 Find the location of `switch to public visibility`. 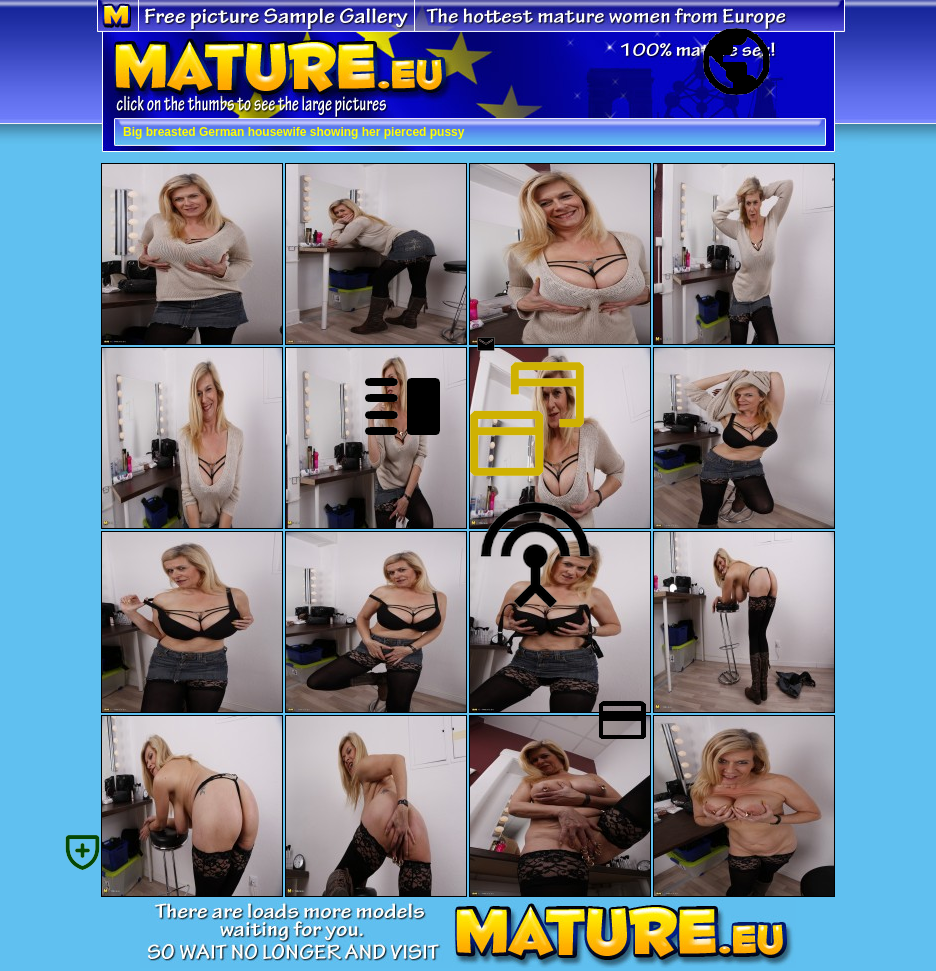

switch to public visibility is located at coordinates (736, 61).